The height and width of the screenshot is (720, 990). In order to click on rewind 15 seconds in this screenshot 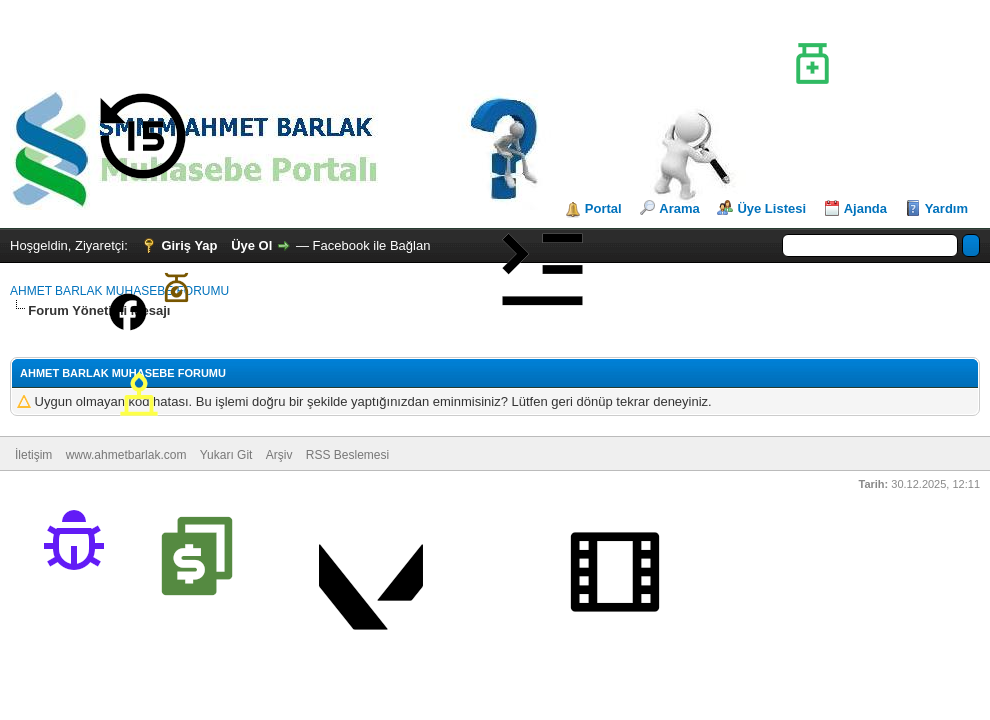, I will do `click(143, 136)`.